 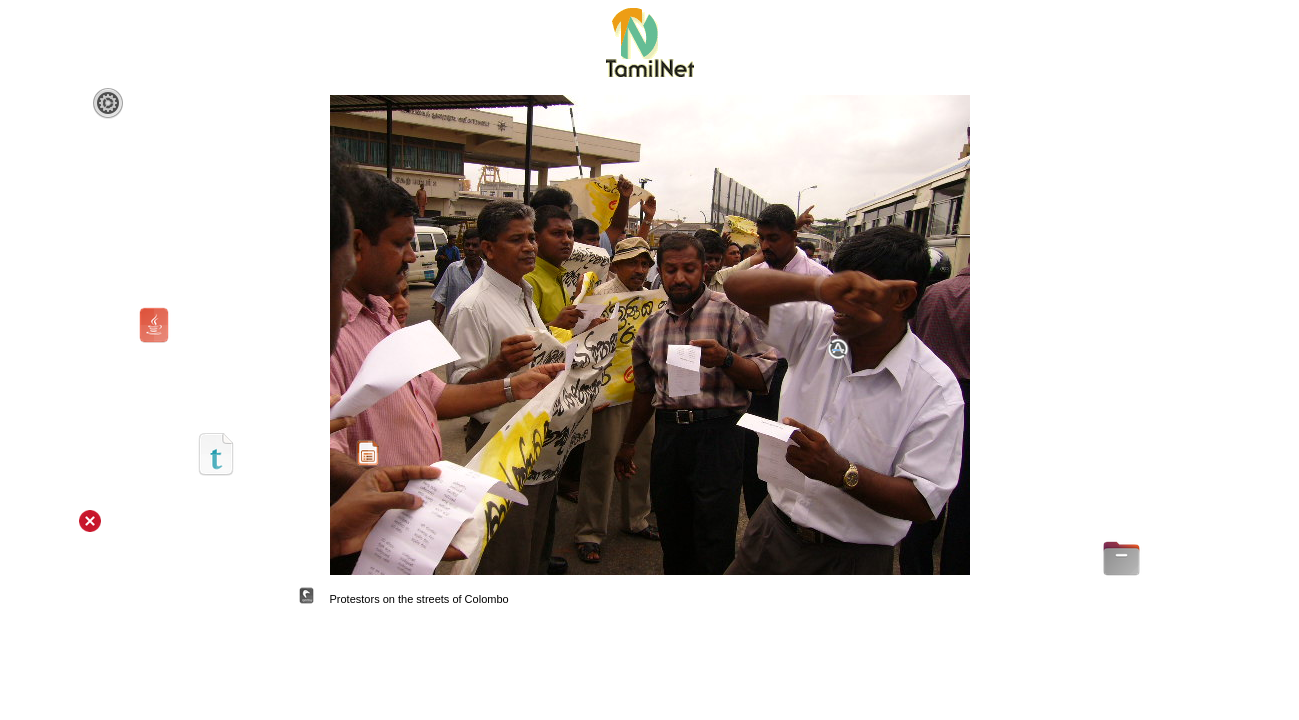 What do you see at coordinates (90, 521) in the screenshot?
I see `cancel or close the calculator` at bounding box center [90, 521].